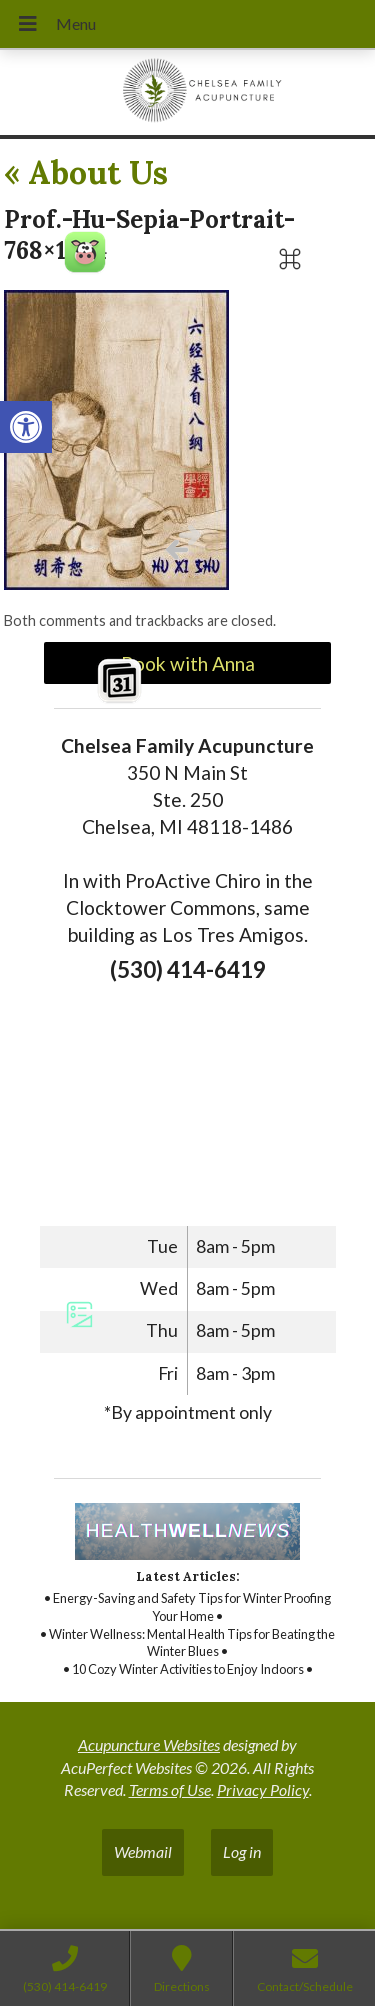  I want to click on open the calf audio plugin suite, so click(85, 252).